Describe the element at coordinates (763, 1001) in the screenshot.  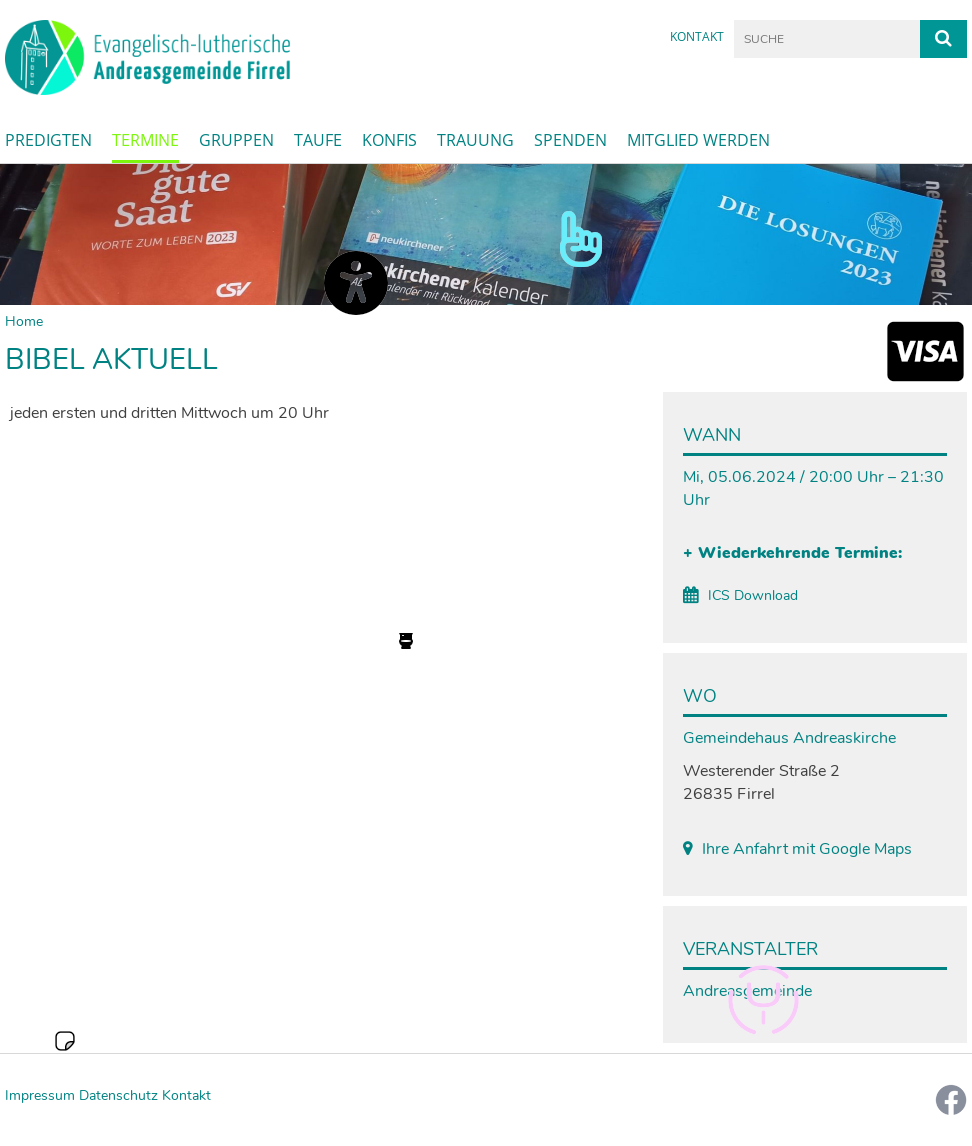
I see `bity cryptocurrency exchange logo` at that location.